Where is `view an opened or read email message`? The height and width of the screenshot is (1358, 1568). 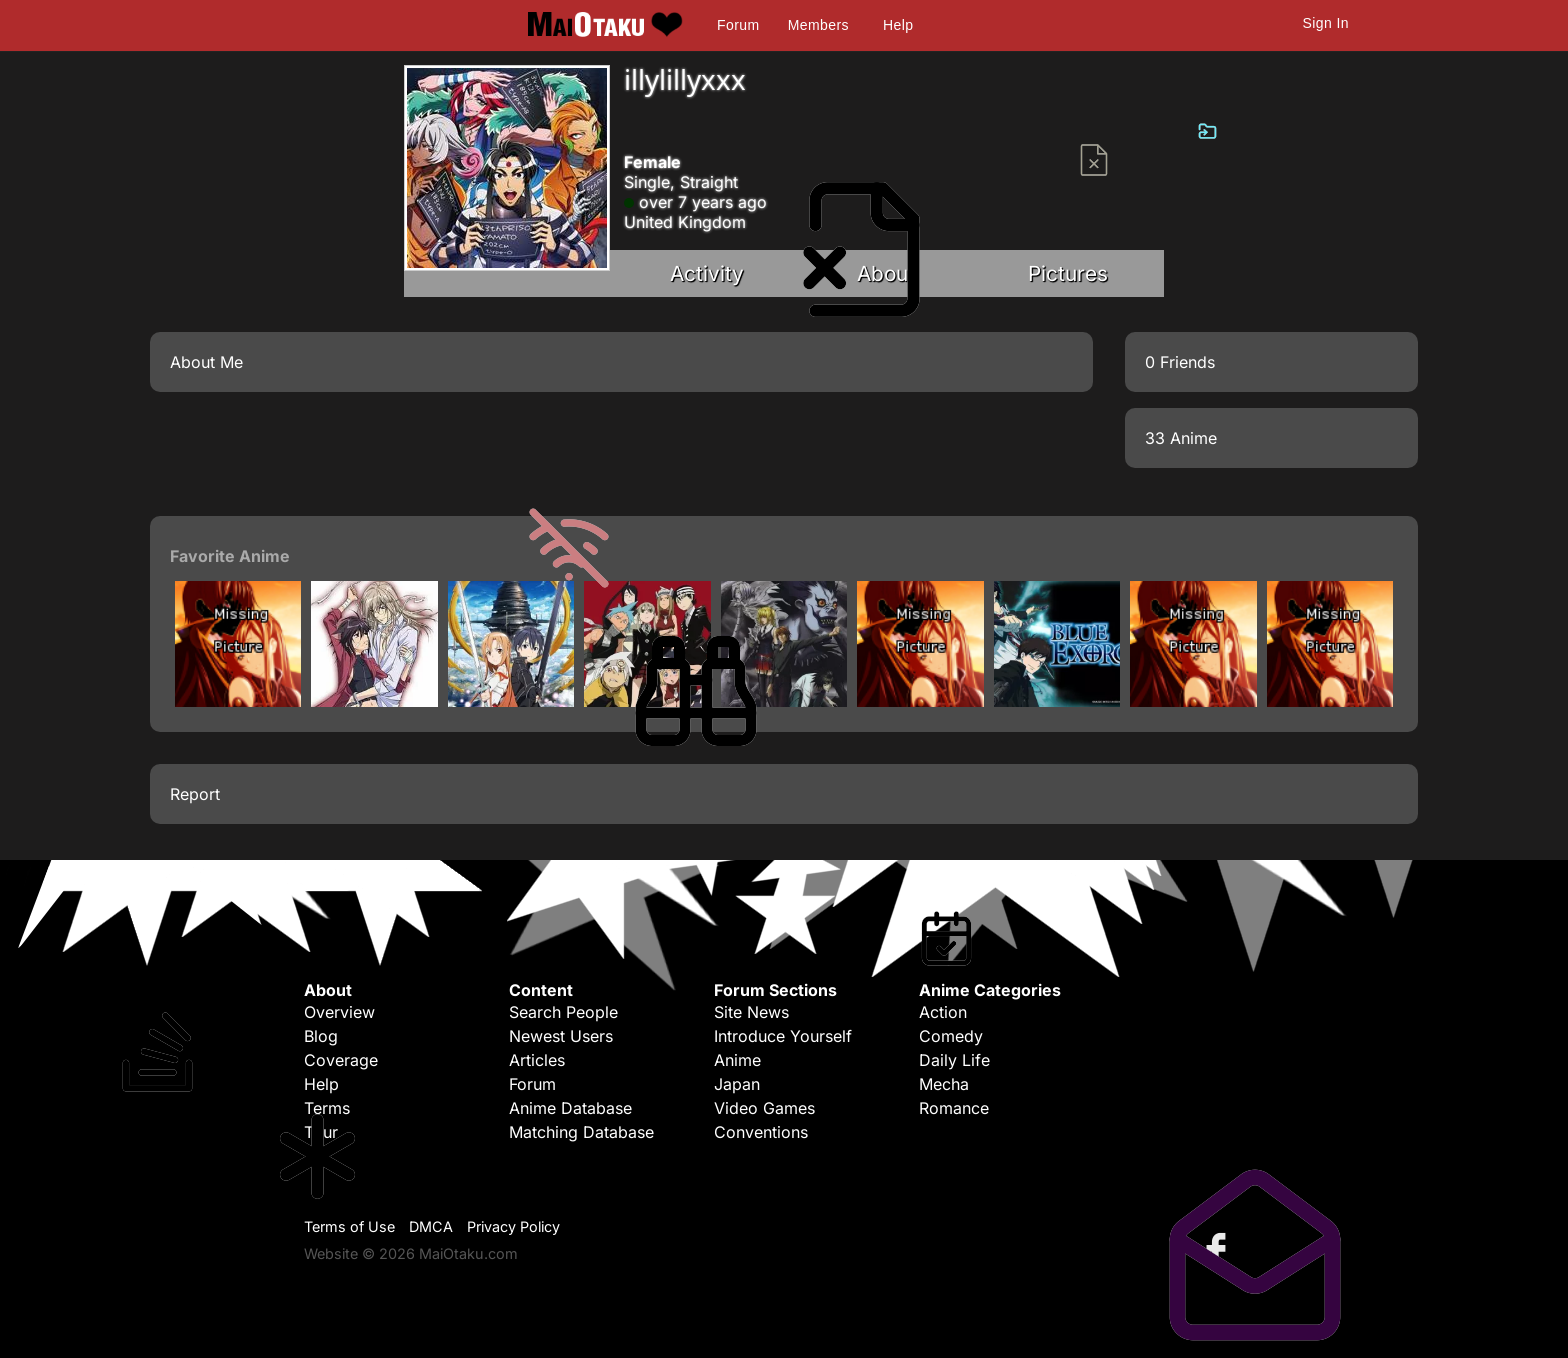
view an opened or read email message is located at coordinates (1255, 1255).